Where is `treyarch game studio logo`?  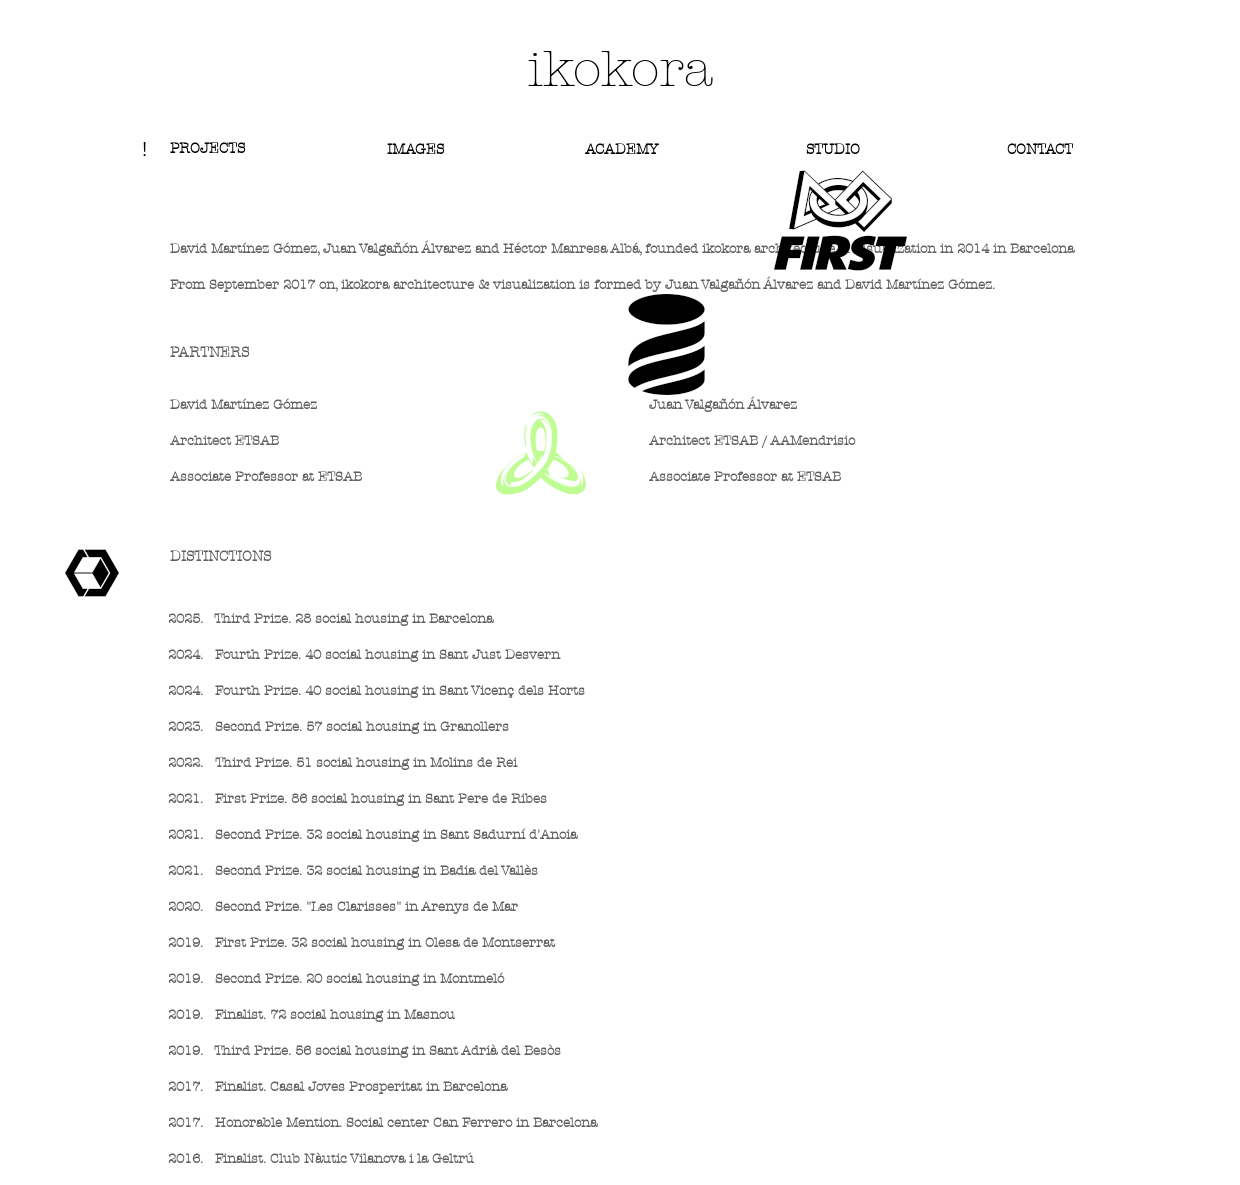
treyarch game studio logo is located at coordinates (541, 453).